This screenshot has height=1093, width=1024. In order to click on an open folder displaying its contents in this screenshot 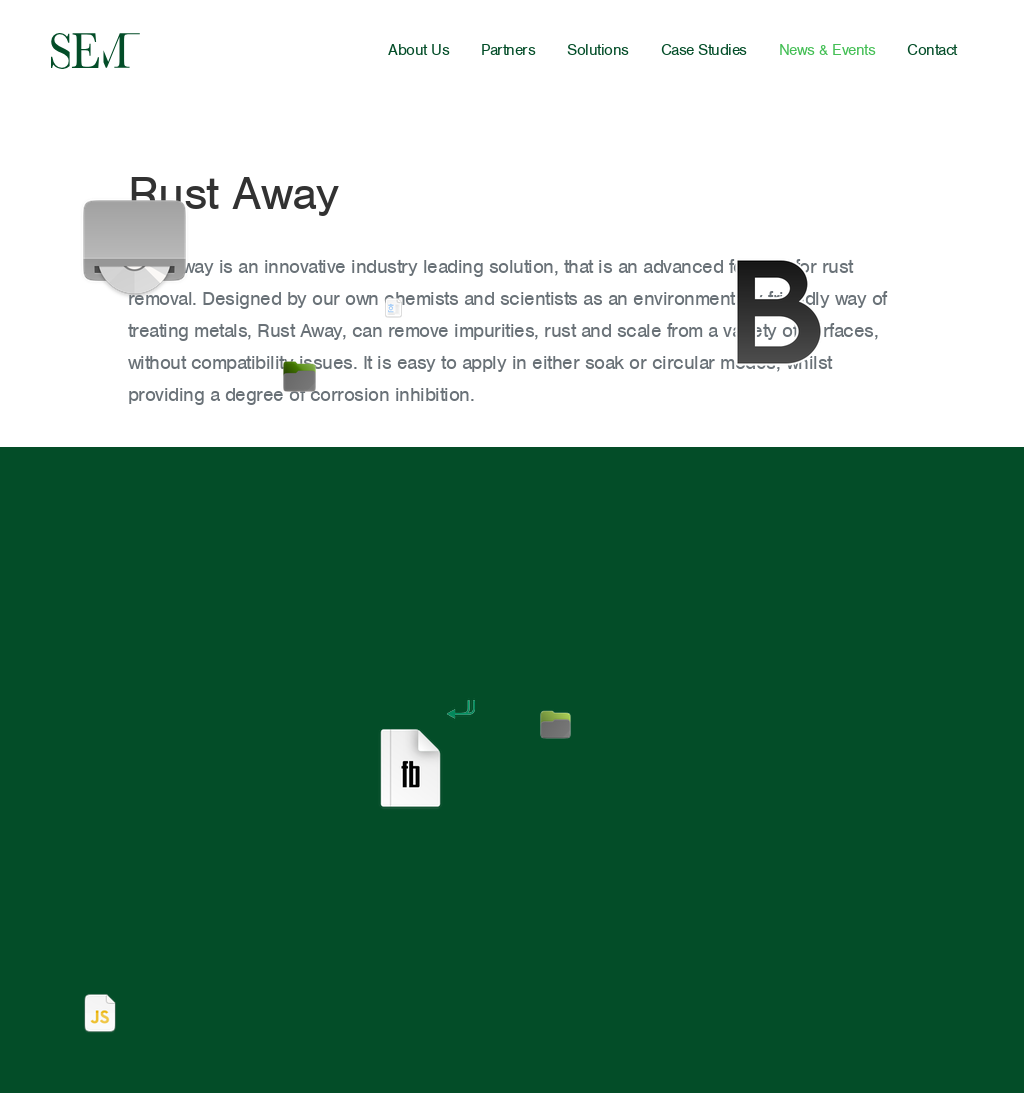, I will do `click(555, 724)`.